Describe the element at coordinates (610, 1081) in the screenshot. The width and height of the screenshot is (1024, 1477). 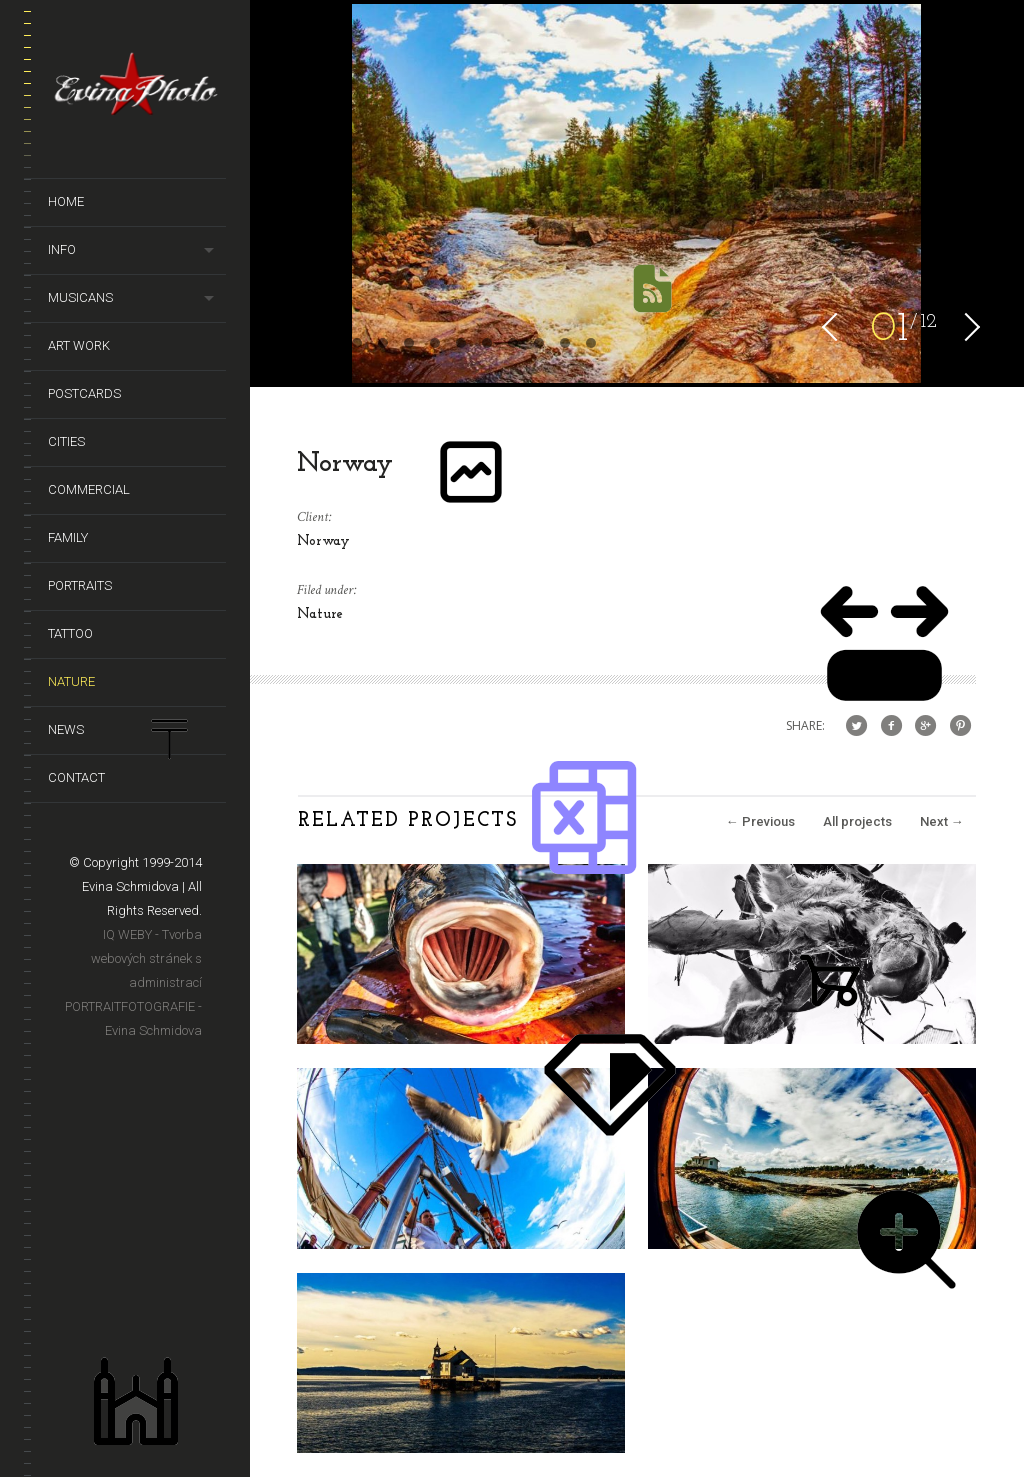
I see `ruby programming language file type indicator` at that location.